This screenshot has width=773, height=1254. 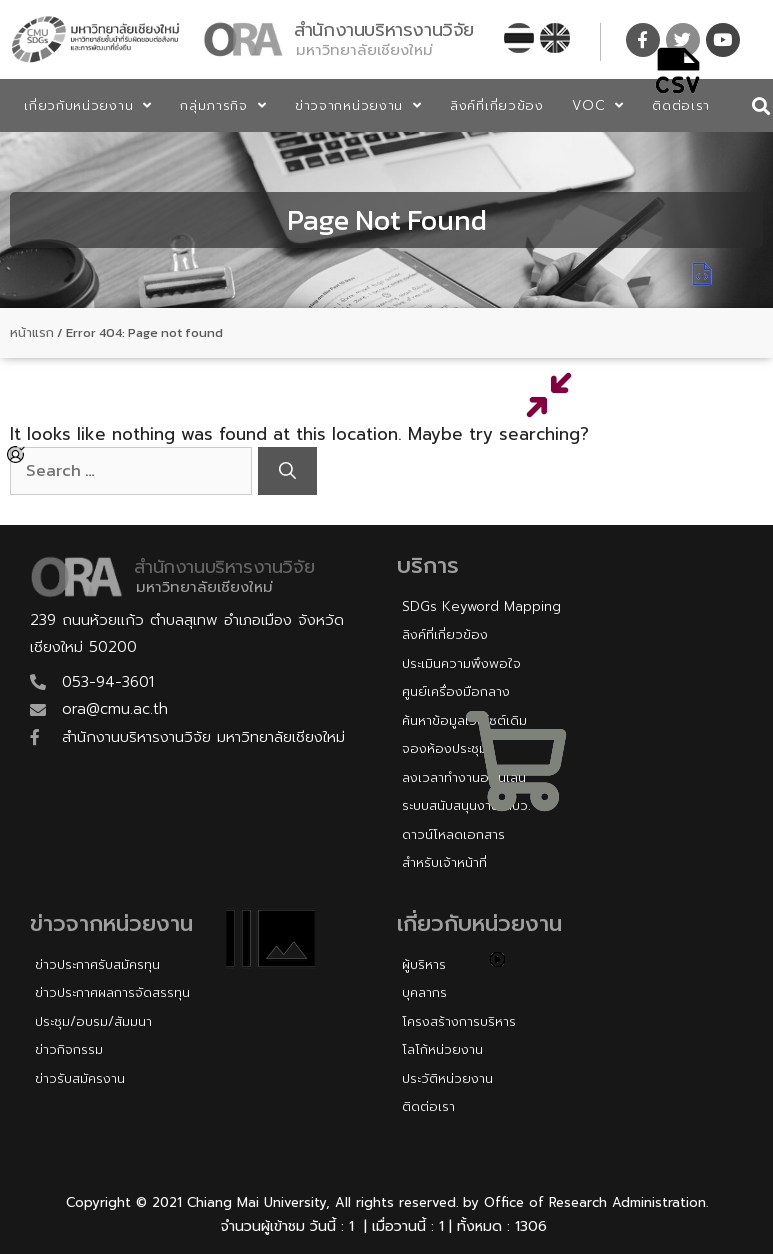 What do you see at coordinates (497, 959) in the screenshot?
I see `skip to next track or media item` at bounding box center [497, 959].